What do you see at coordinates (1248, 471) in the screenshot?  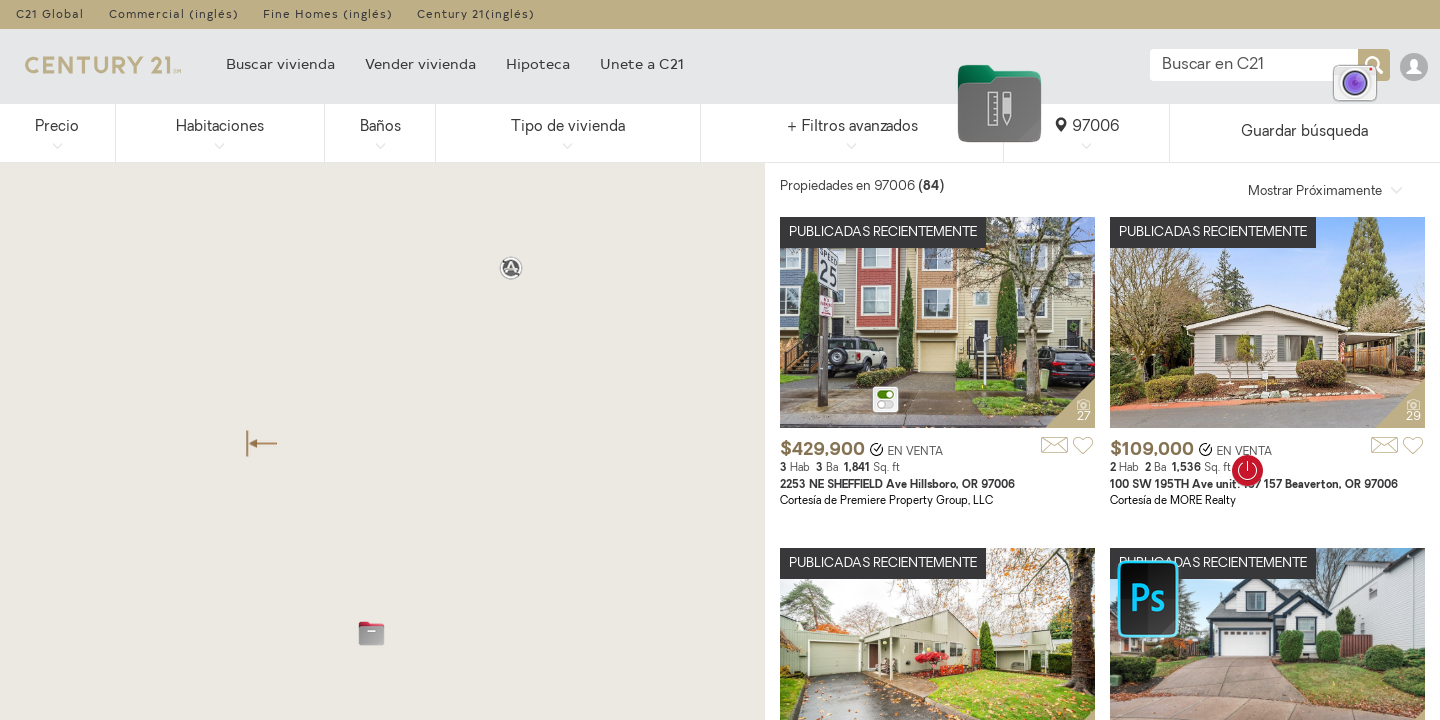 I see `shut down or power off the system` at bounding box center [1248, 471].